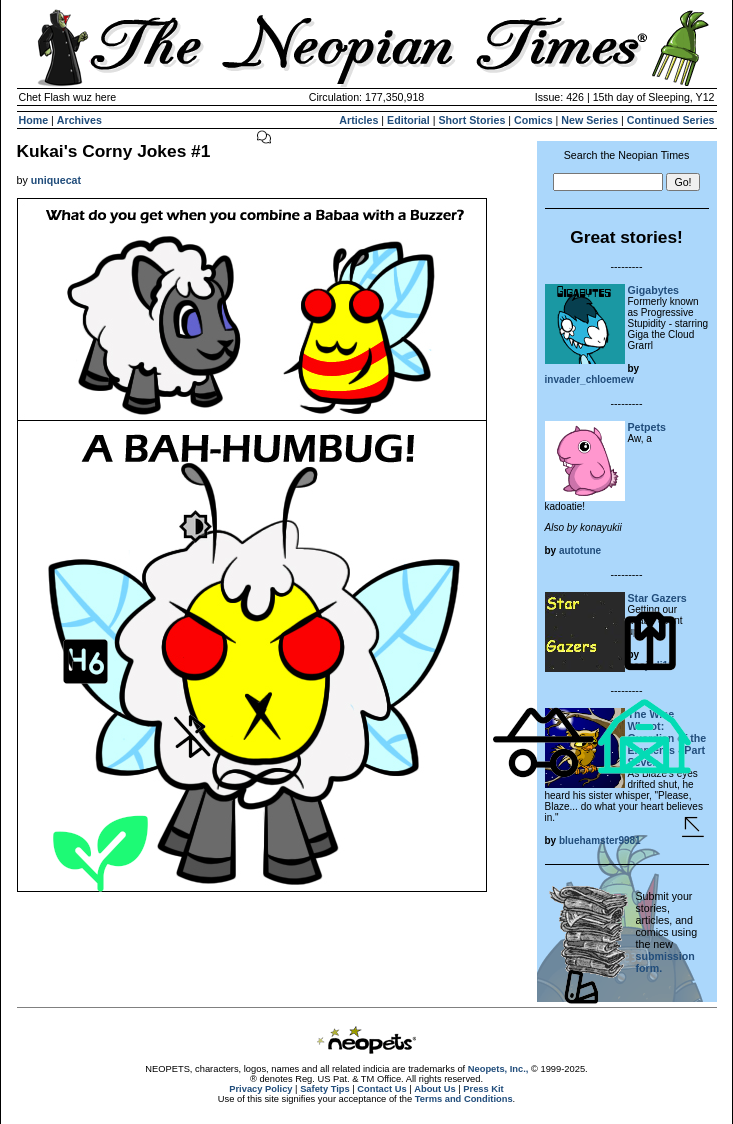 The width and height of the screenshot is (733, 1124). What do you see at coordinates (190, 736) in the screenshot?
I see `bluetooth is disabled or turned off` at bounding box center [190, 736].